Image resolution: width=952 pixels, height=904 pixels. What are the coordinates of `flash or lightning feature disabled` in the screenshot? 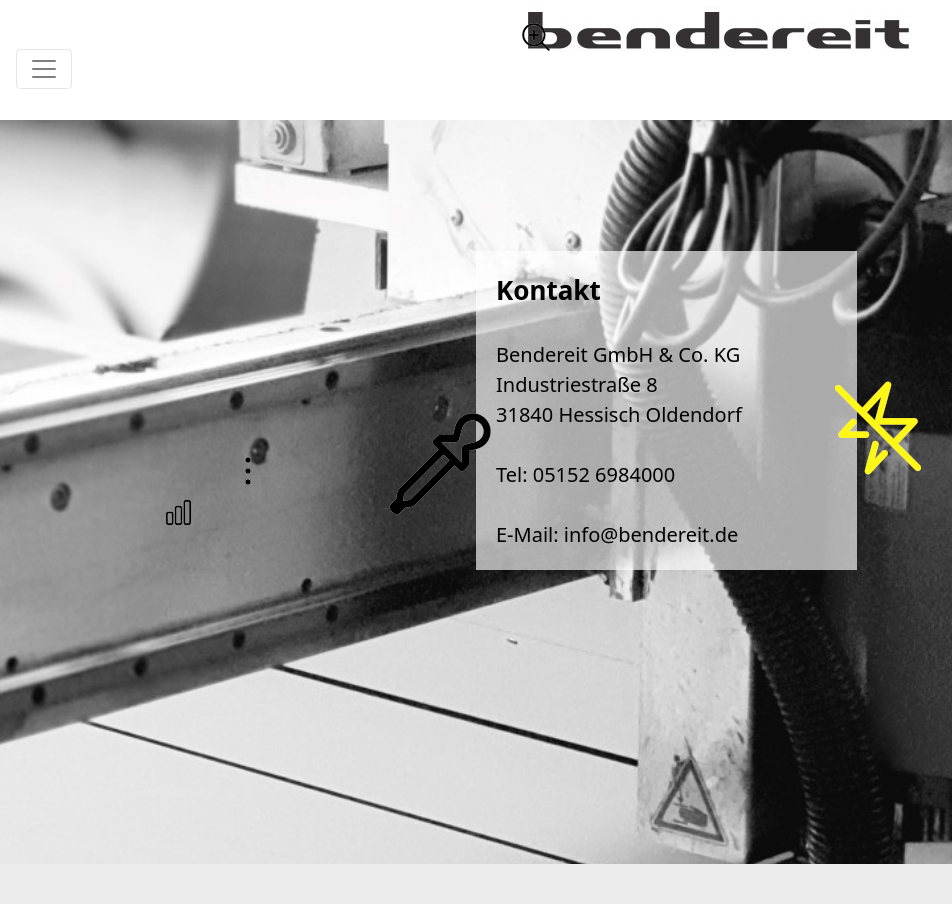 It's located at (878, 428).